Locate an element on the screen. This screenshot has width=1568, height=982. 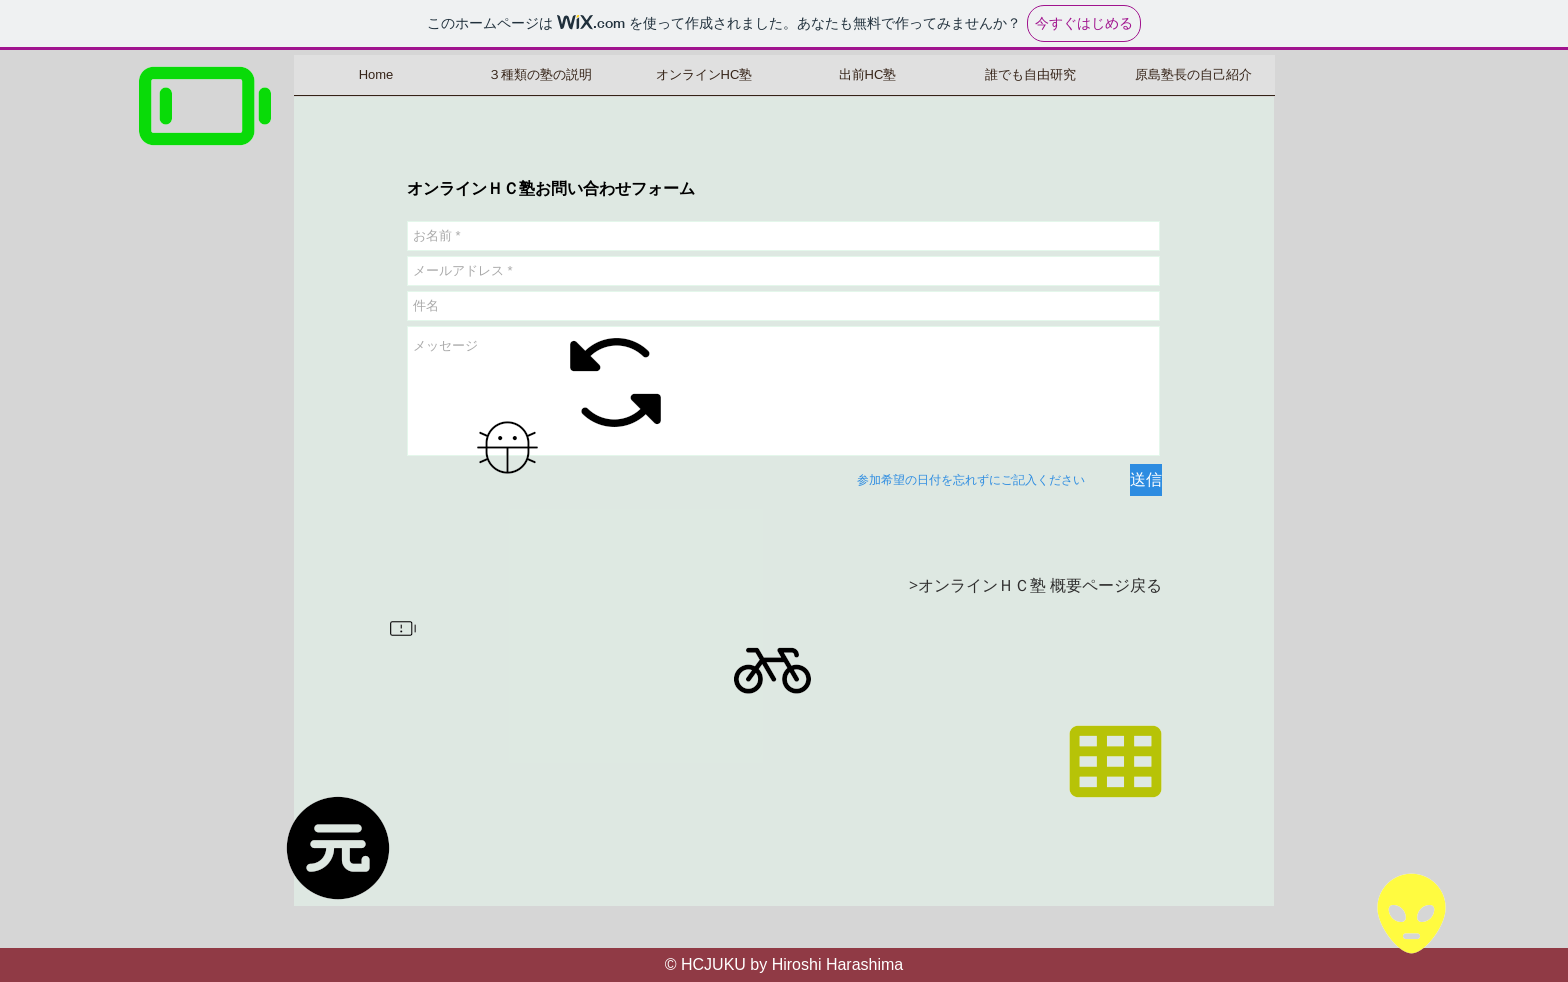
indicates low battery level is located at coordinates (205, 106).